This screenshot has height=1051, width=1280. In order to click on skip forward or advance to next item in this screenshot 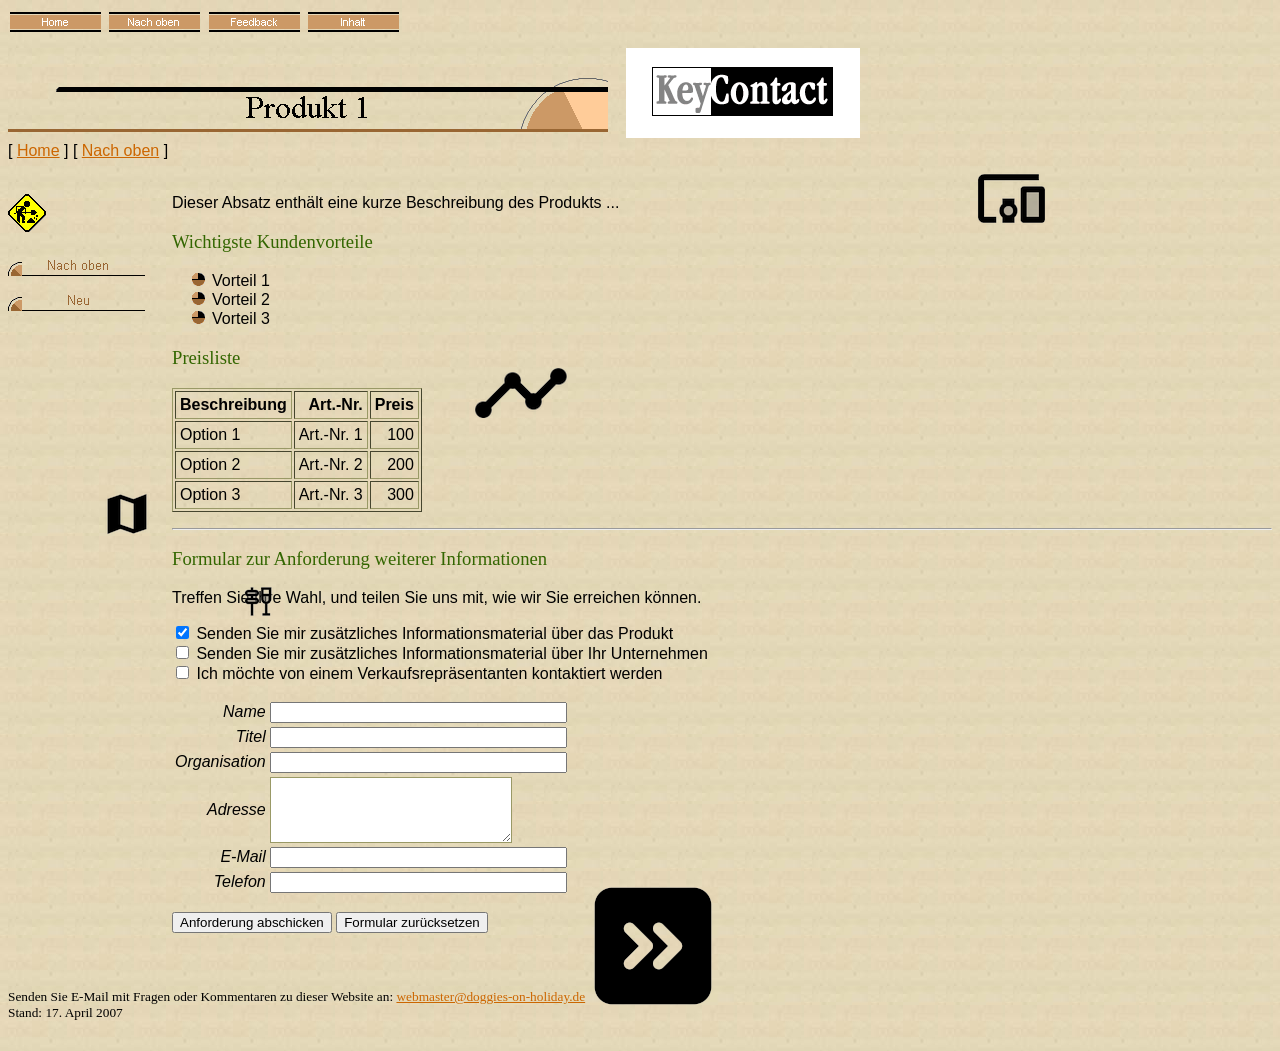, I will do `click(653, 946)`.